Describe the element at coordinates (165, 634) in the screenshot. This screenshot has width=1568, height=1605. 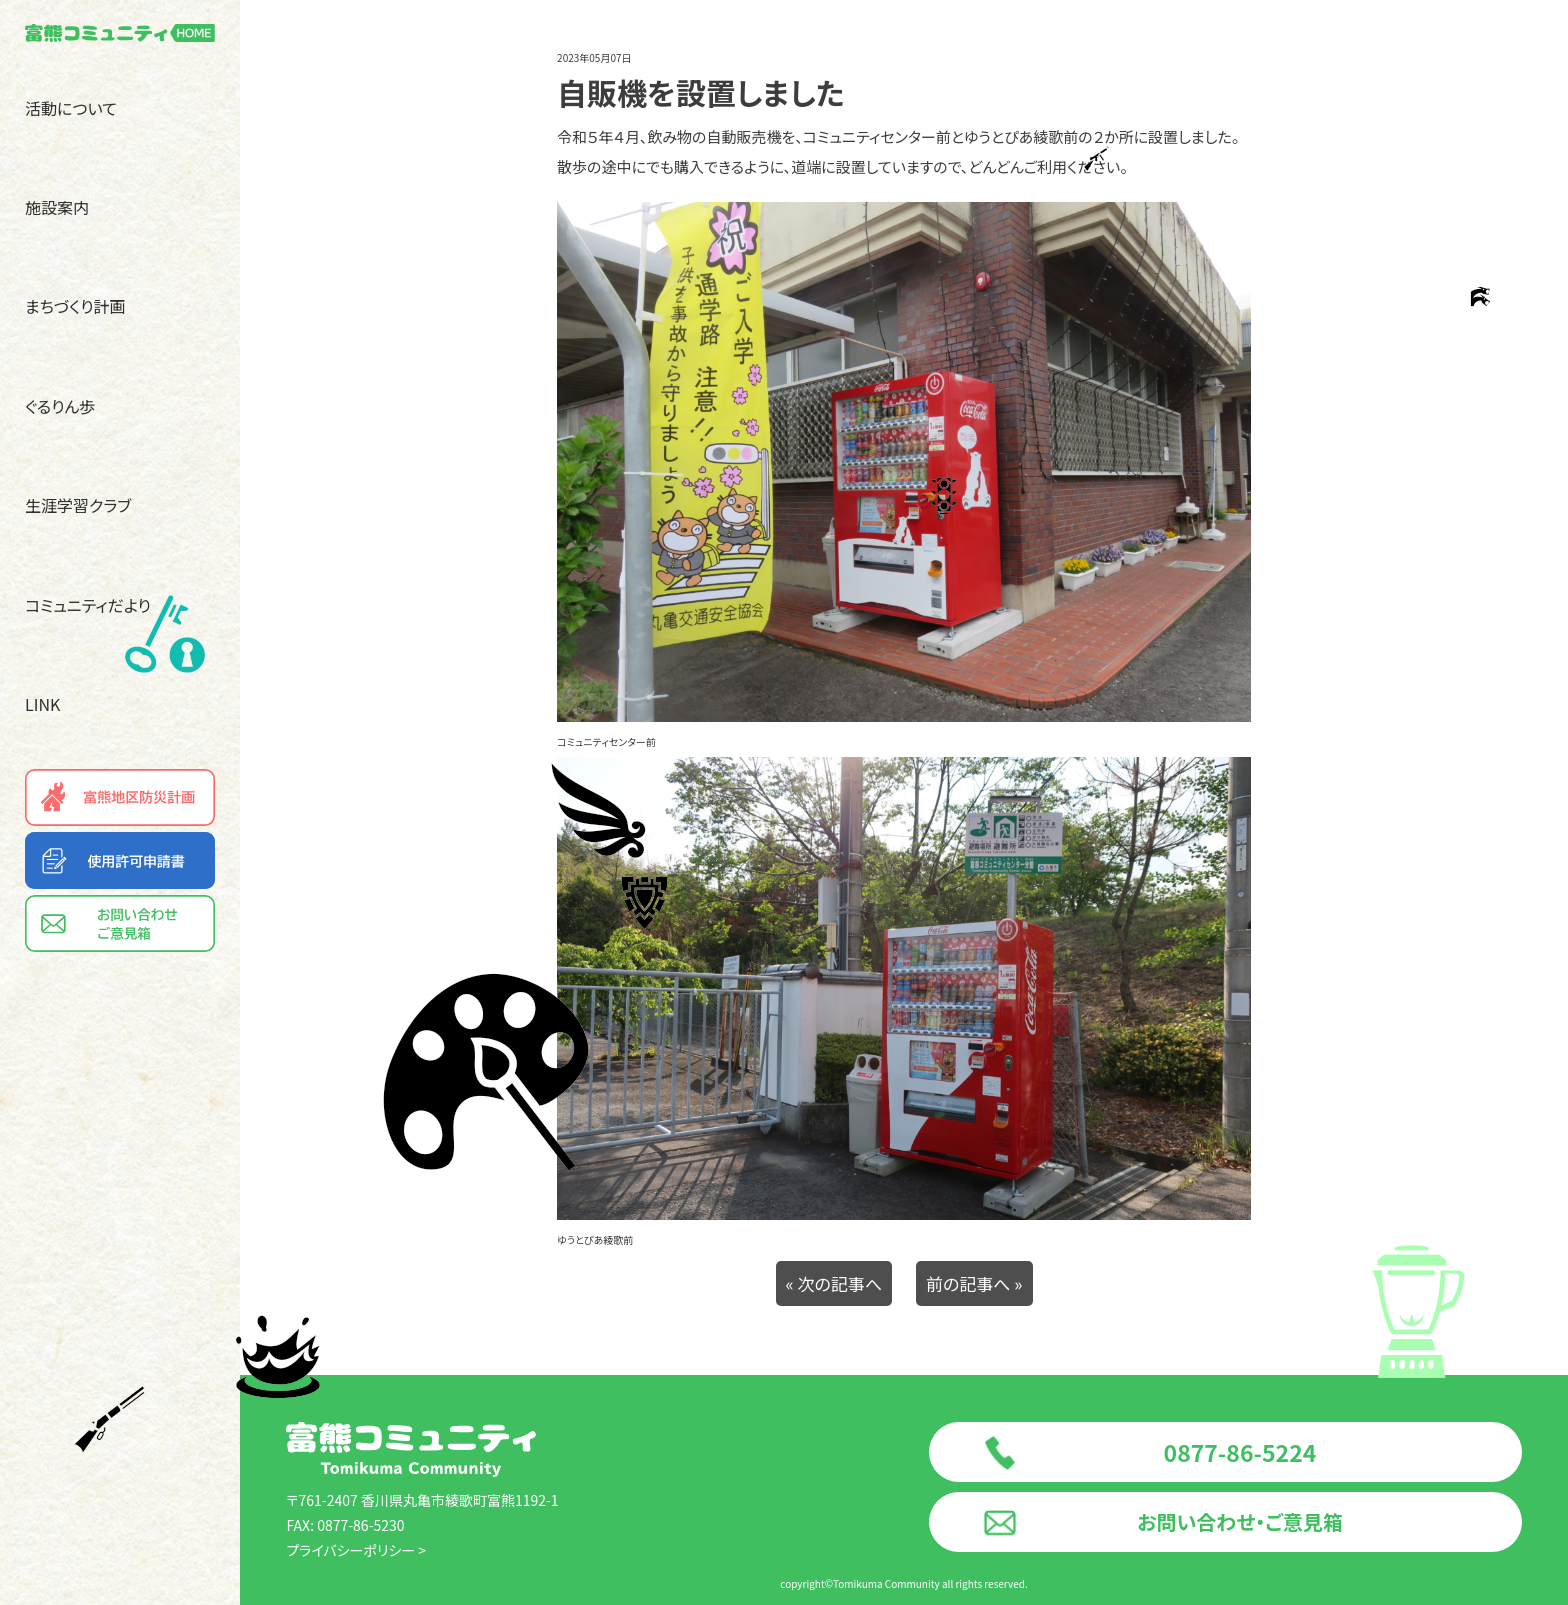
I see `lock or unlock a game item` at that location.